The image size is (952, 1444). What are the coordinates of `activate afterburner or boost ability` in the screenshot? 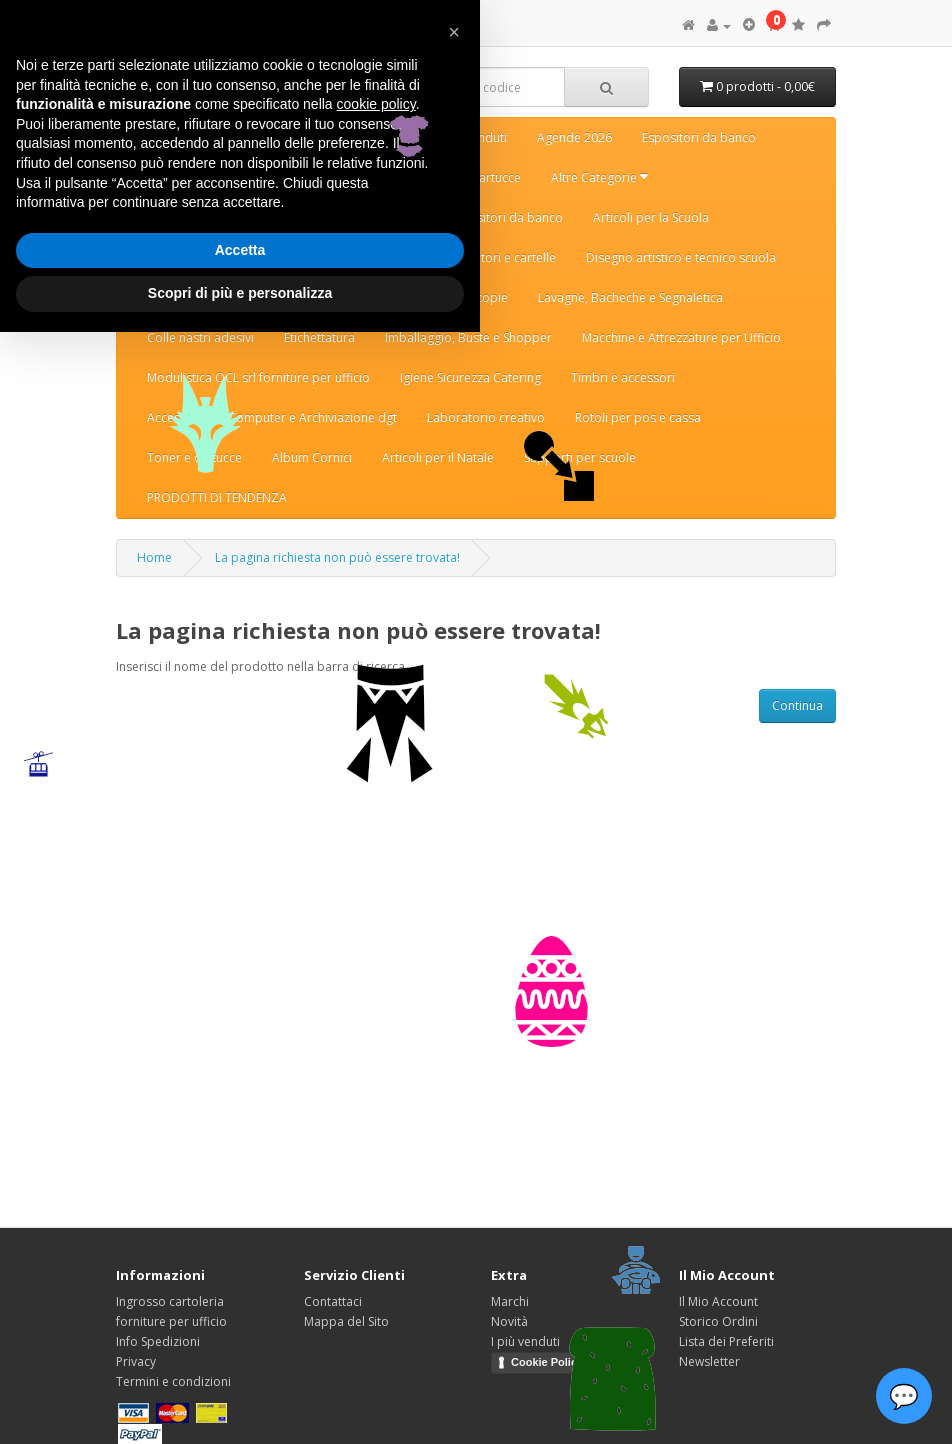 It's located at (577, 707).